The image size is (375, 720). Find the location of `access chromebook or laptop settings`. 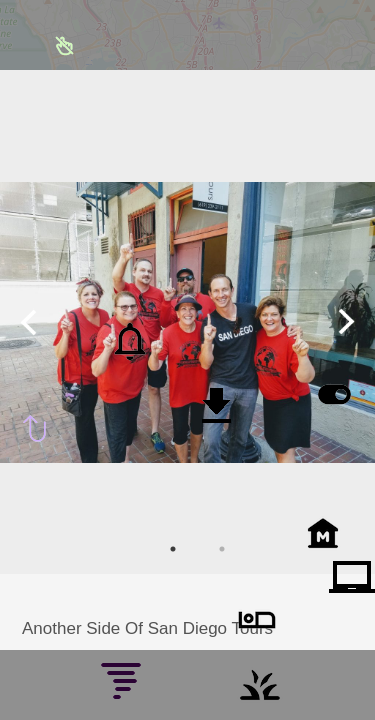

access chromebook or laptop settings is located at coordinates (352, 578).